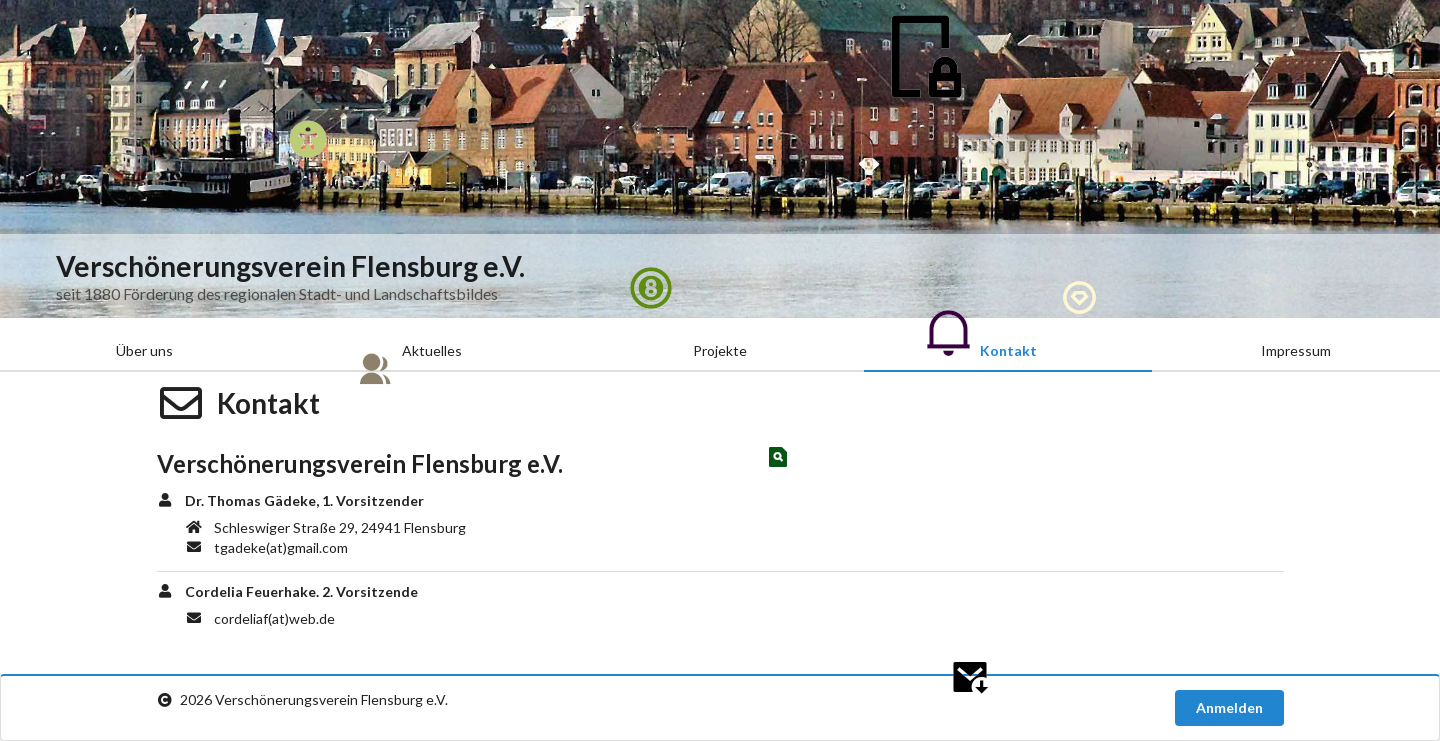 This screenshot has height=741, width=1440. I want to click on view notifications, so click(948, 331).